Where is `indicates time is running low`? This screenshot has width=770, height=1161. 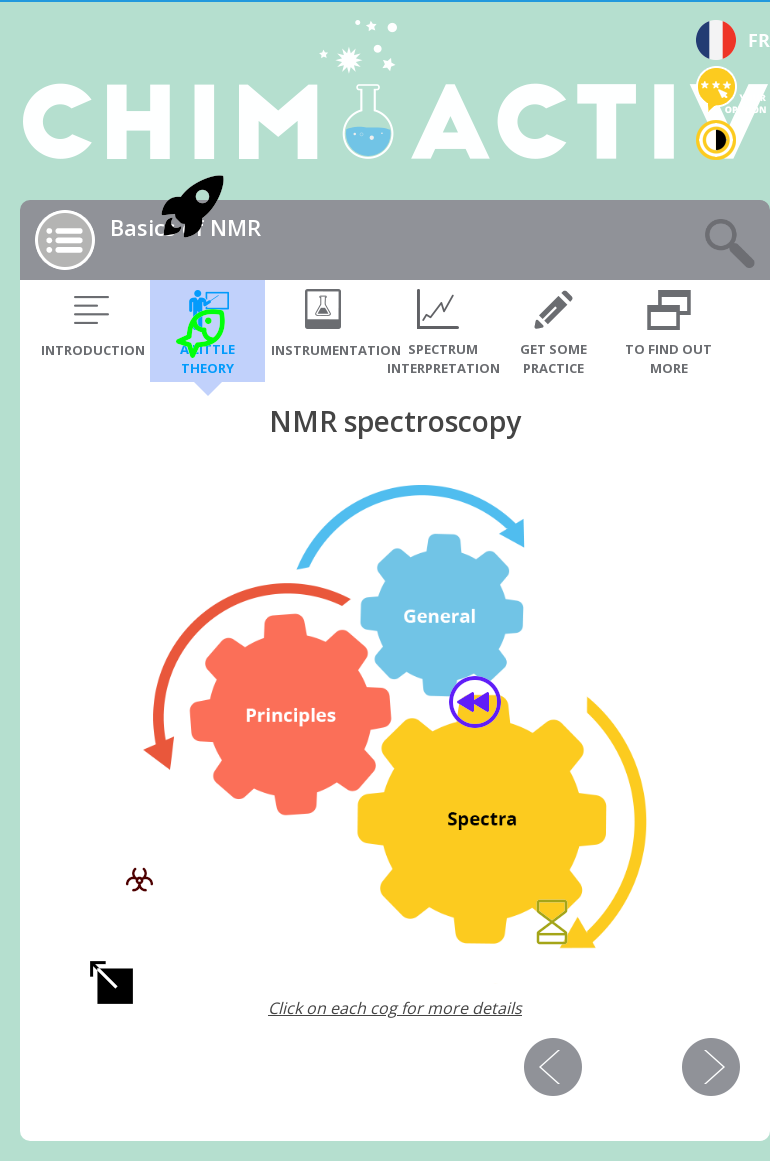
indicates time is running low is located at coordinates (552, 922).